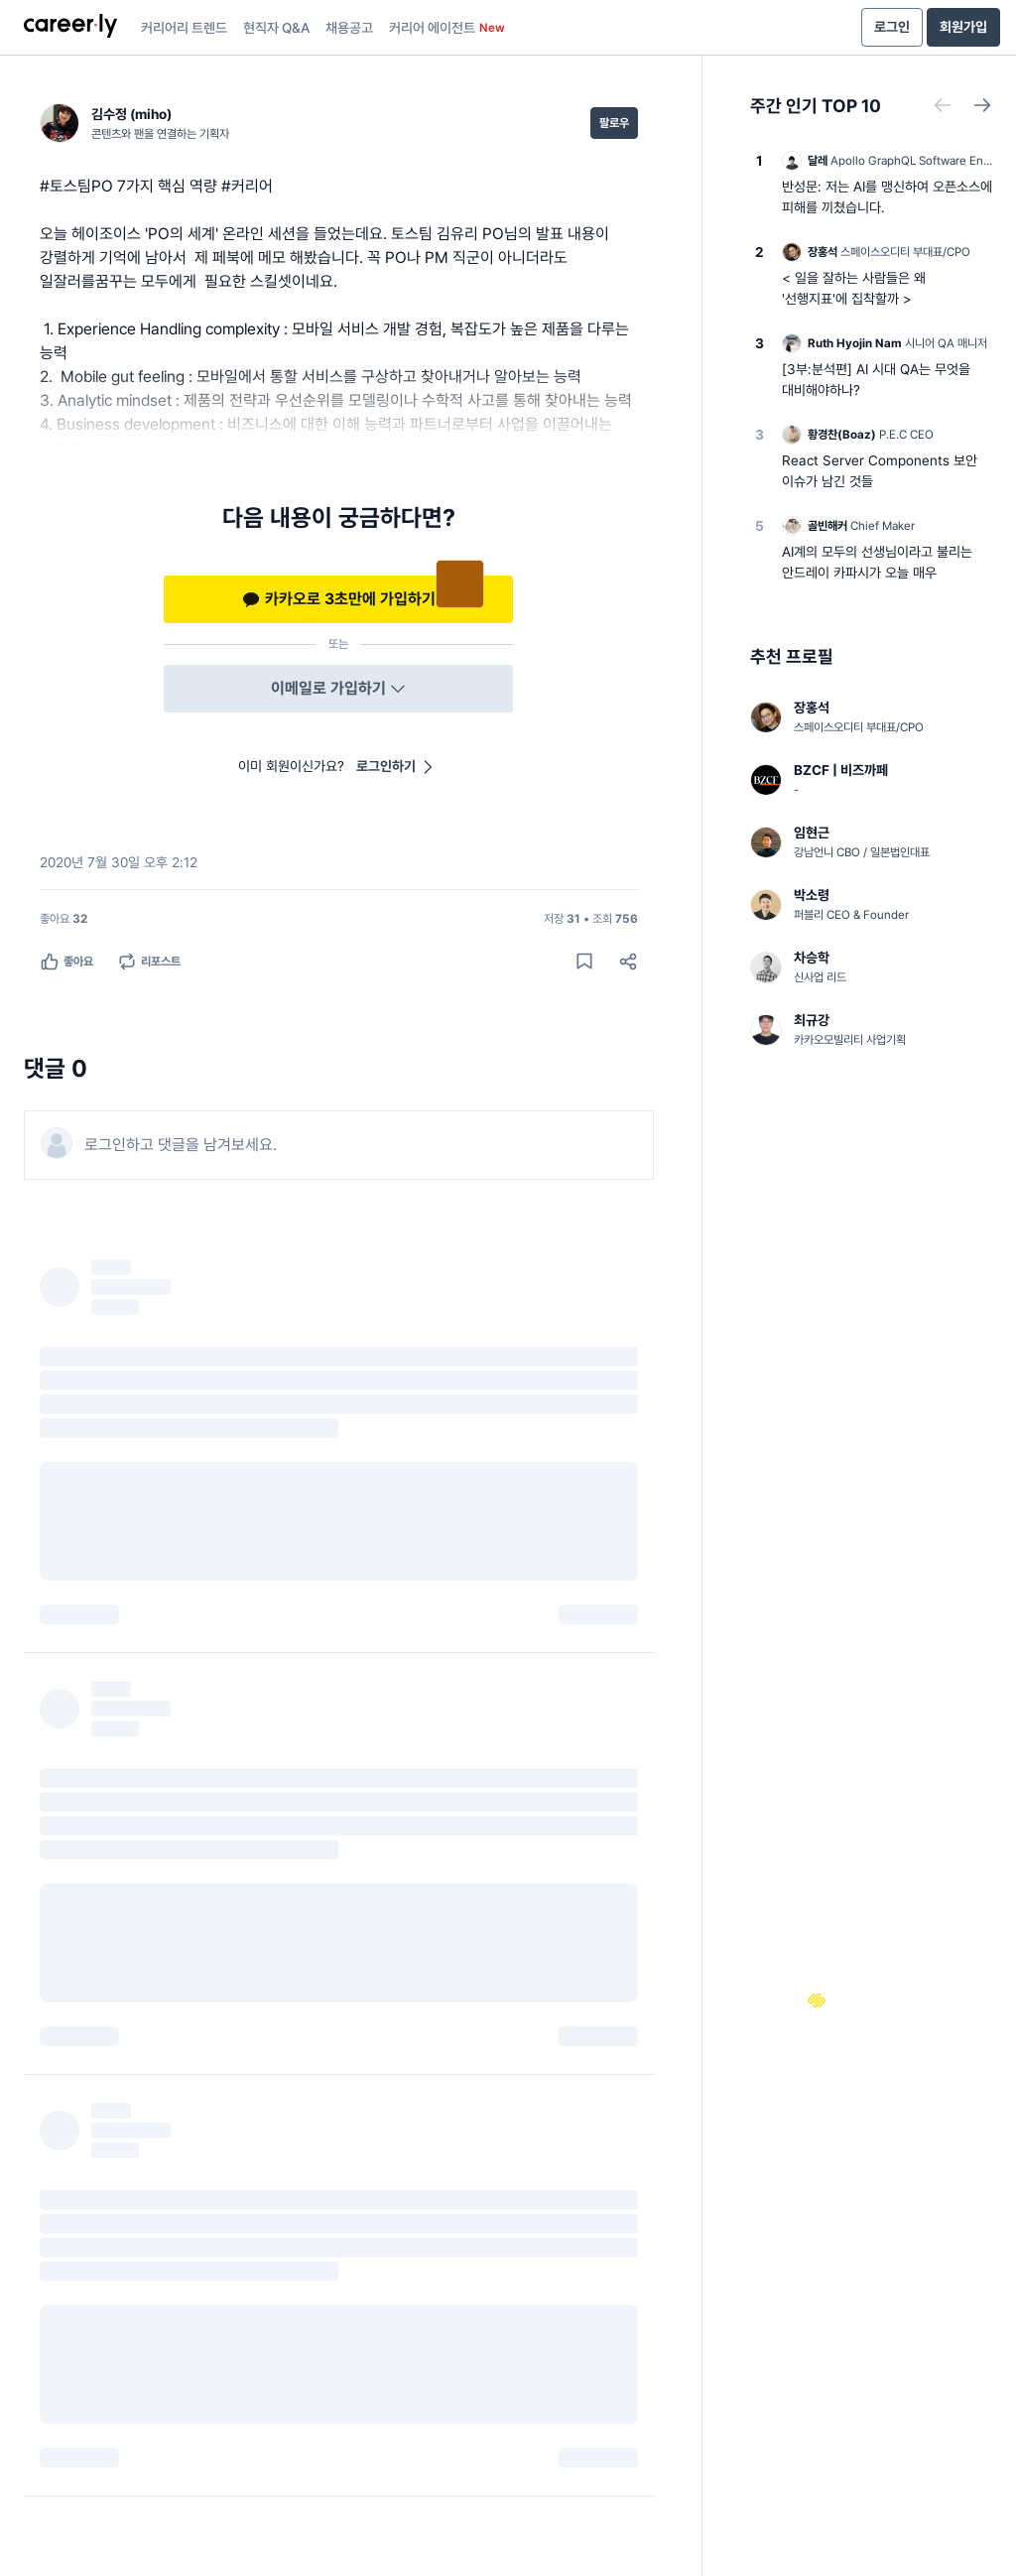  I want to click on squarespace logo, so click(817, 2000).